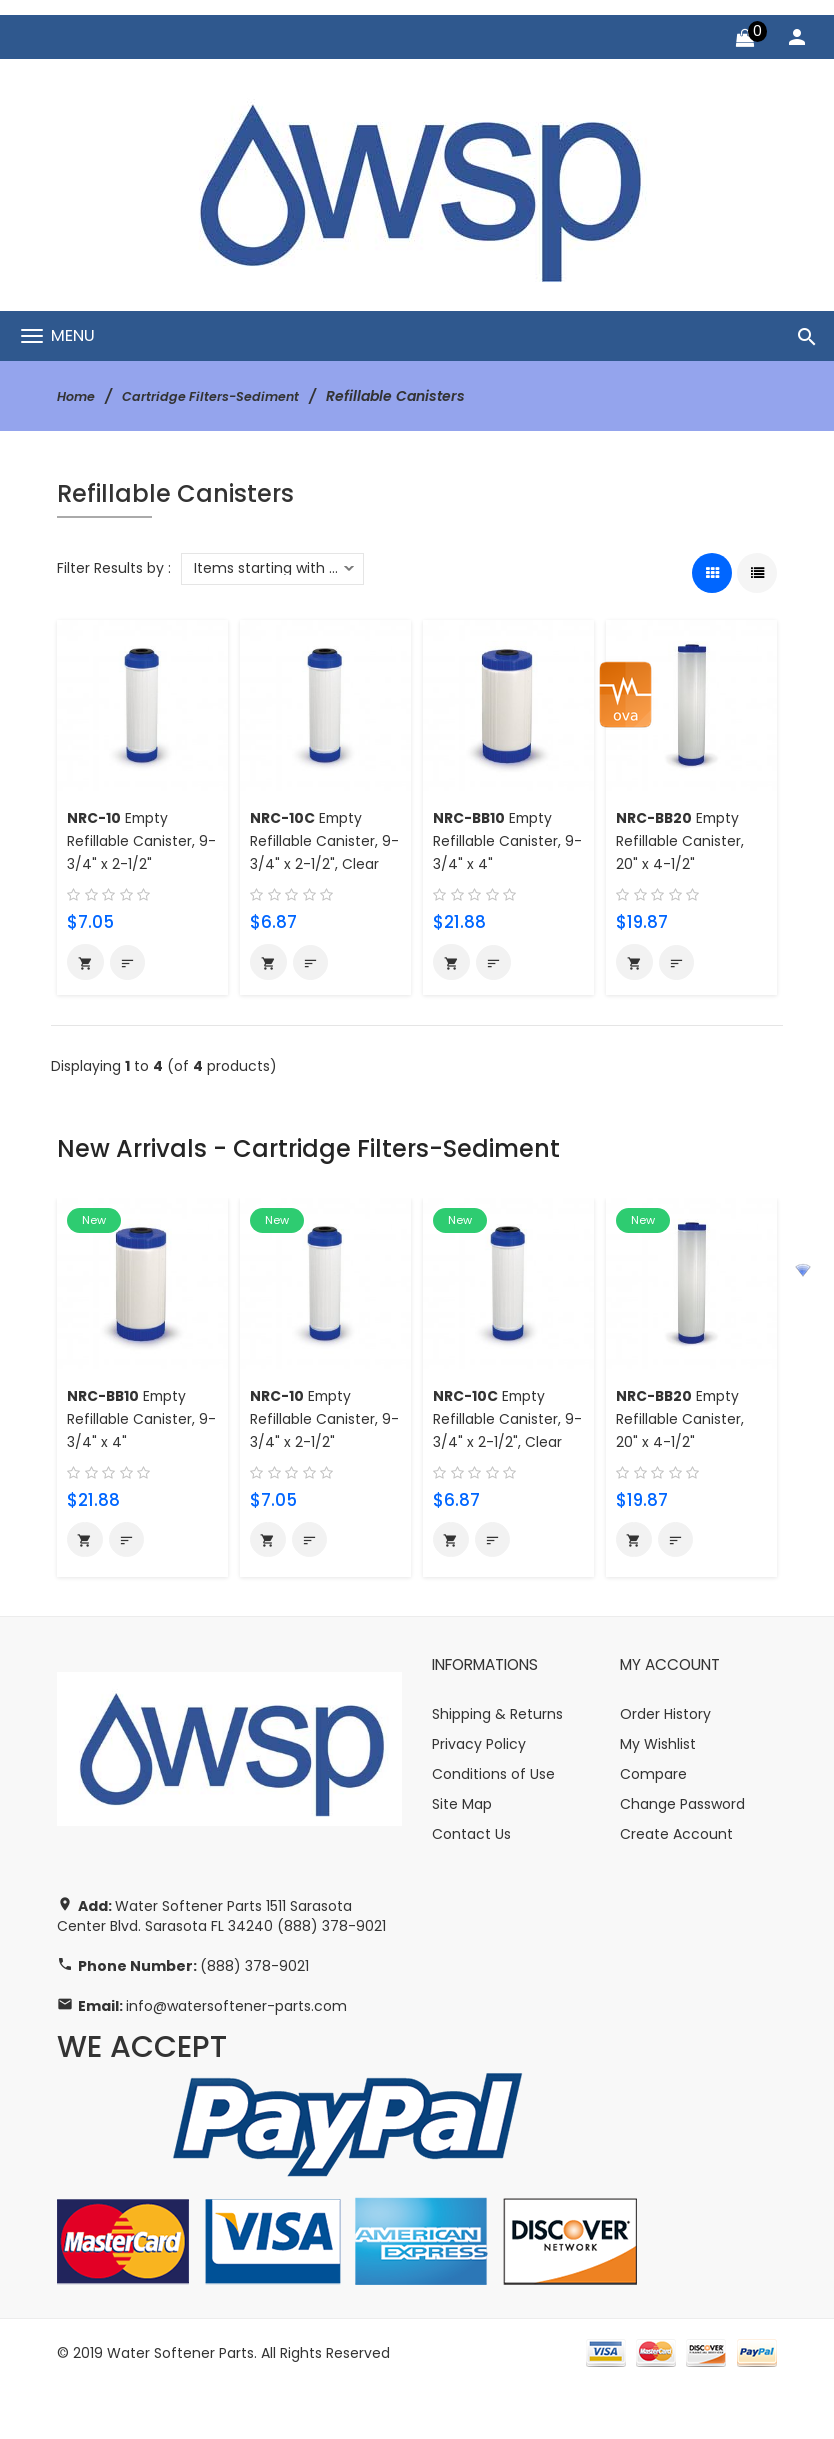 The width and height of the screenshot is (834, 2439). What do you see at coordinates (625, 694) in the screenshot?
I see `a VirtualBox appliance file (.ova format)` at bounding box center [625, 694].